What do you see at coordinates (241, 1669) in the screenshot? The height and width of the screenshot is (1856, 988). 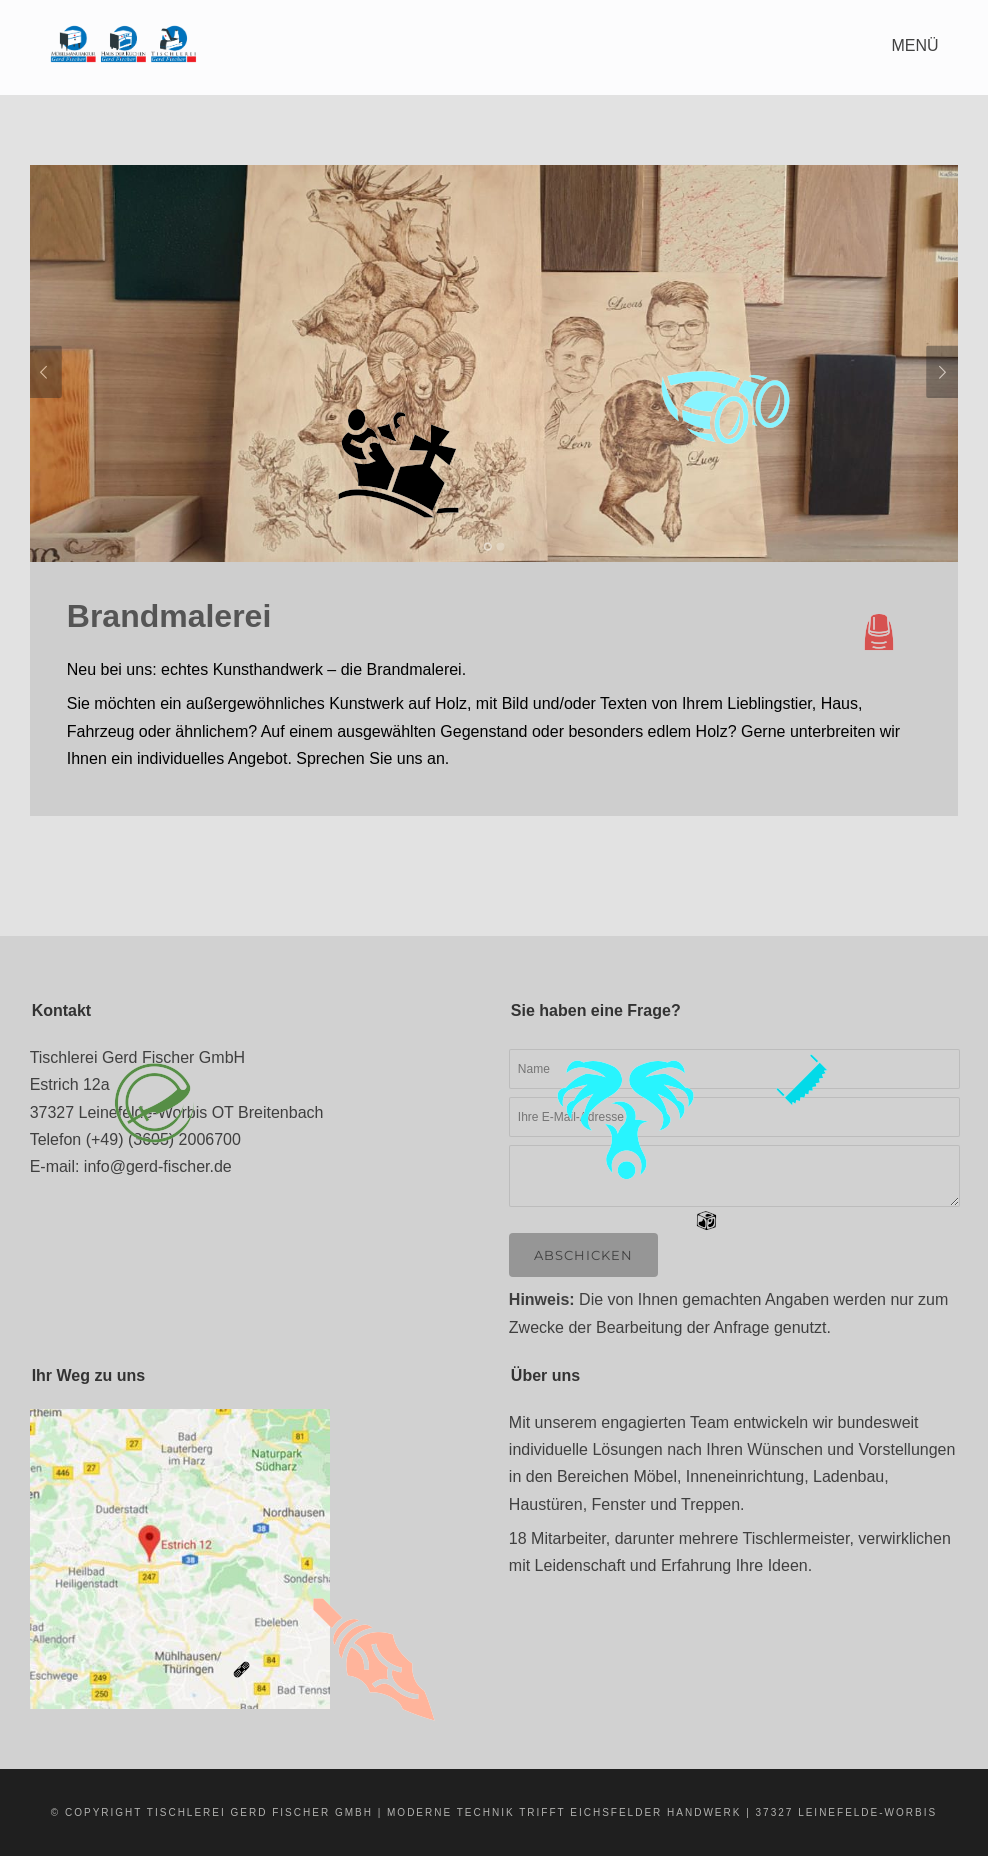 I see `access first aid or medical settings` at bounding box center [241, 1669].